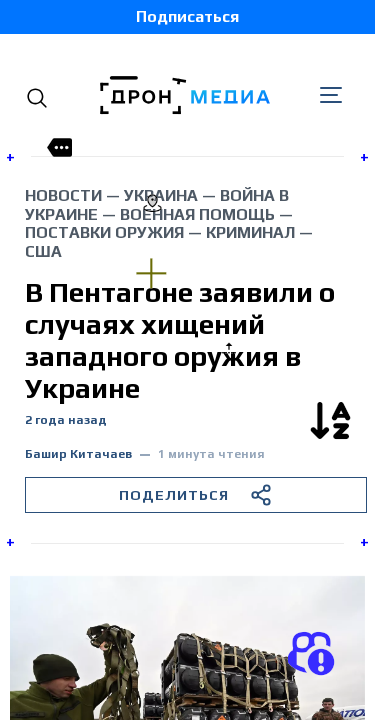 This screenshot has width=375, height=720. What do you see at coordinates (152, 203) in the screenshot?
I see `view location area or region on map` at bounding box center [152, 203].